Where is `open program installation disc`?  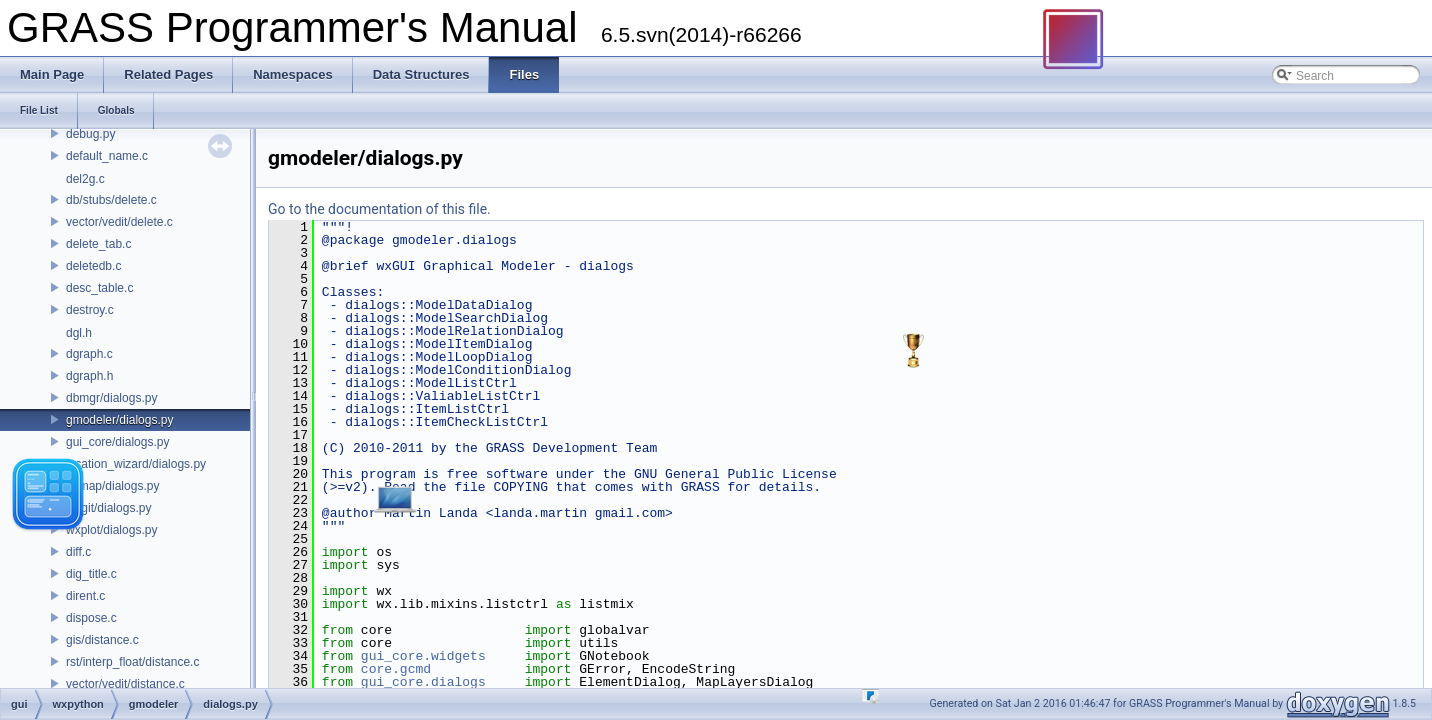 open program installation disc is located at coordinates (870, 695).